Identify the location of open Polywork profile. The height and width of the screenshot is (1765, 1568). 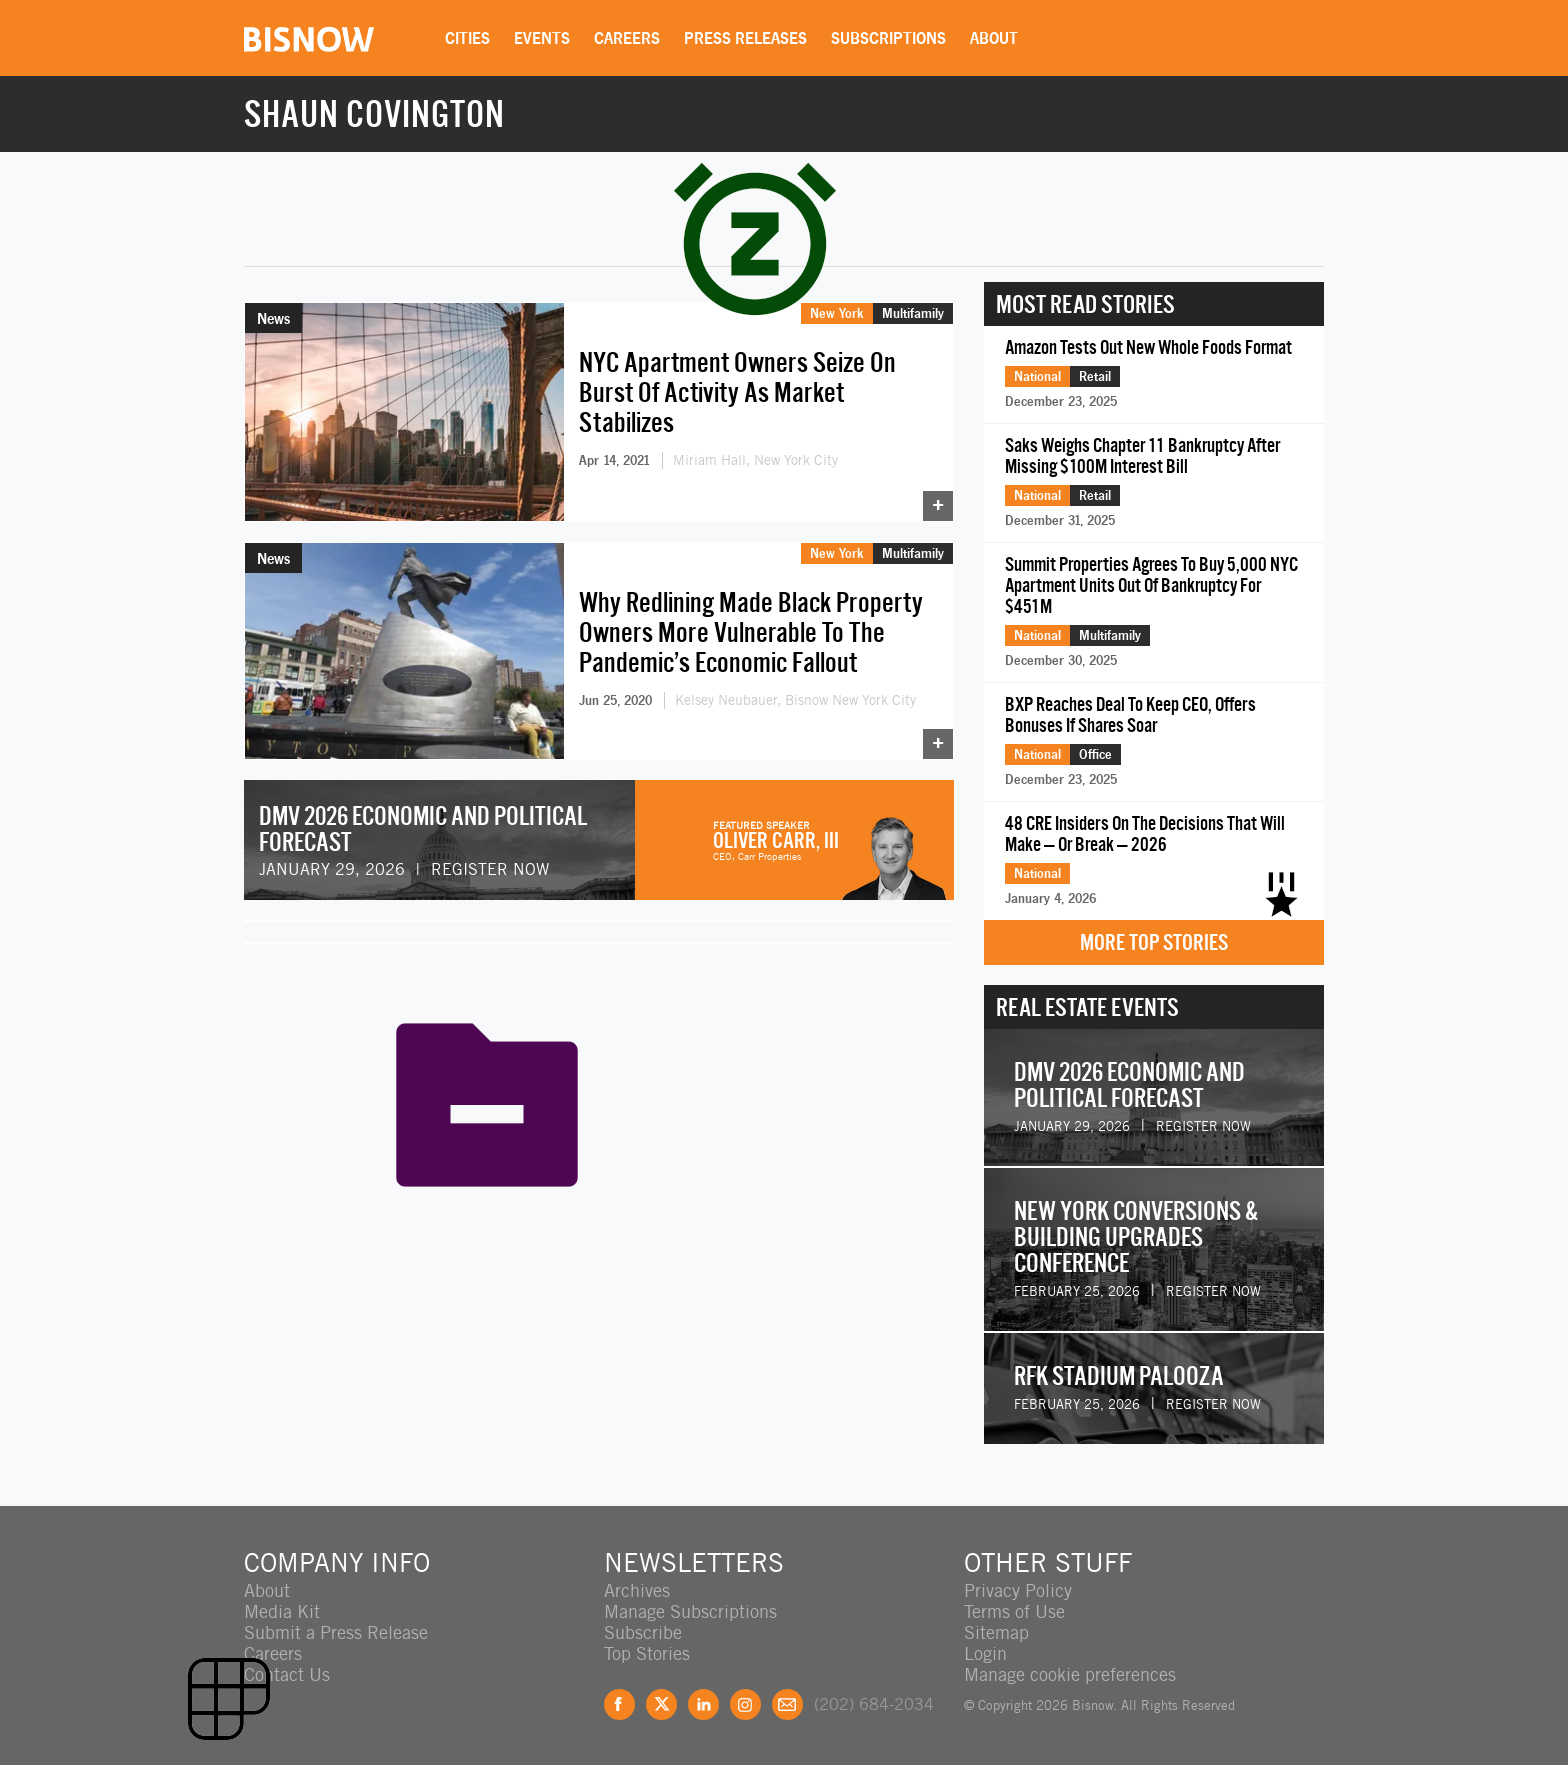
(229, 1699).